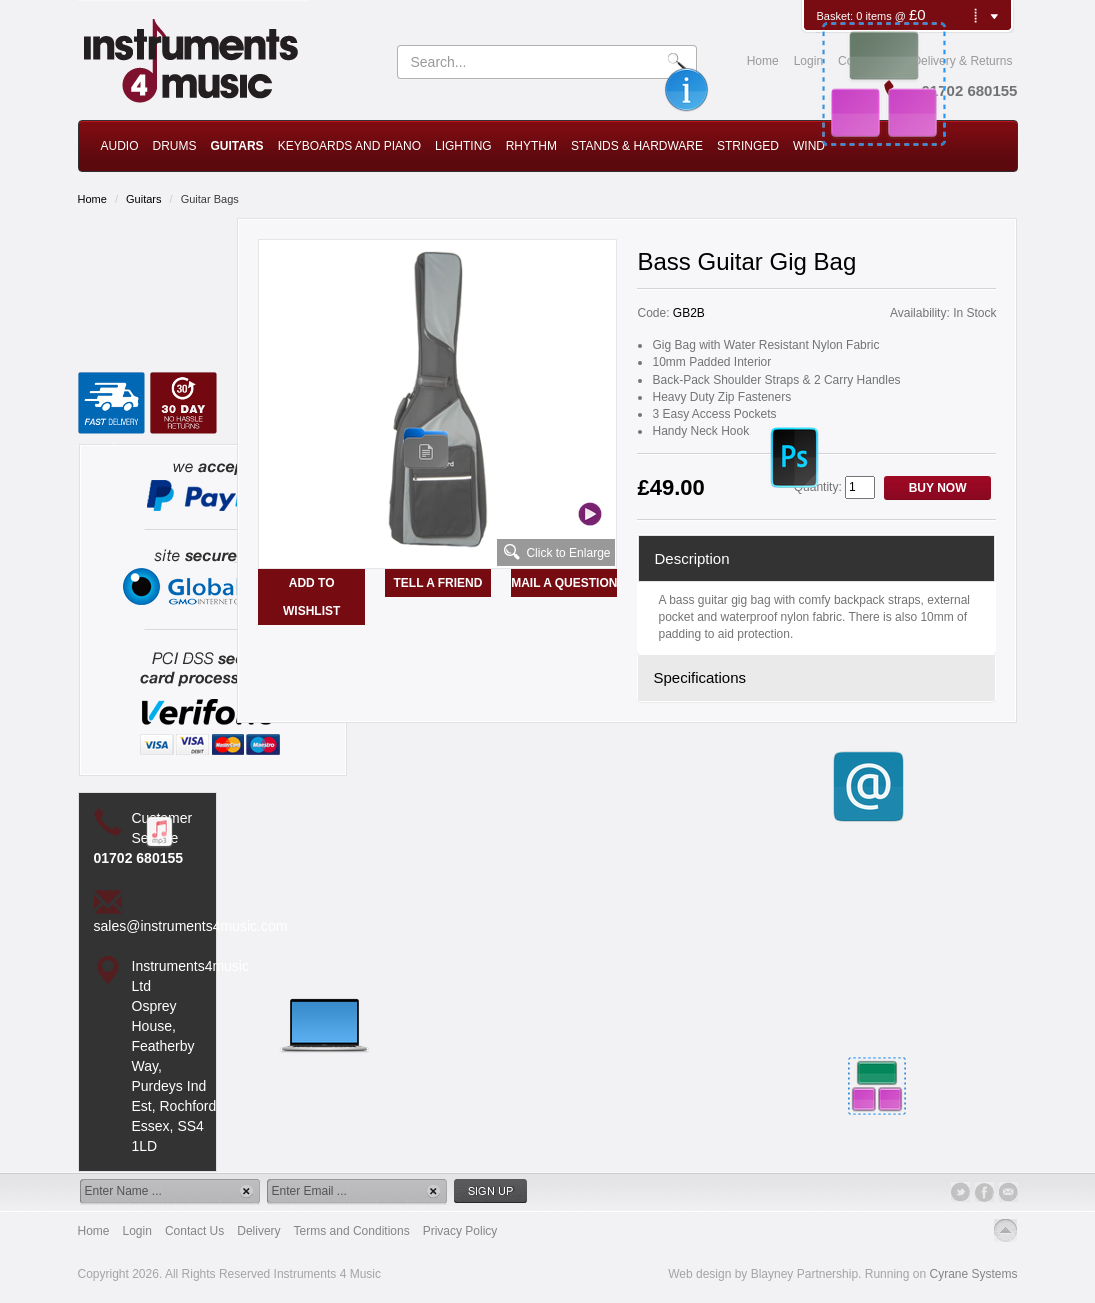 This screenshot has height=1303, width=1095. Describe the element at coordinates (884, 84) in the screenshot. I see `select all items in the current view` at that location.